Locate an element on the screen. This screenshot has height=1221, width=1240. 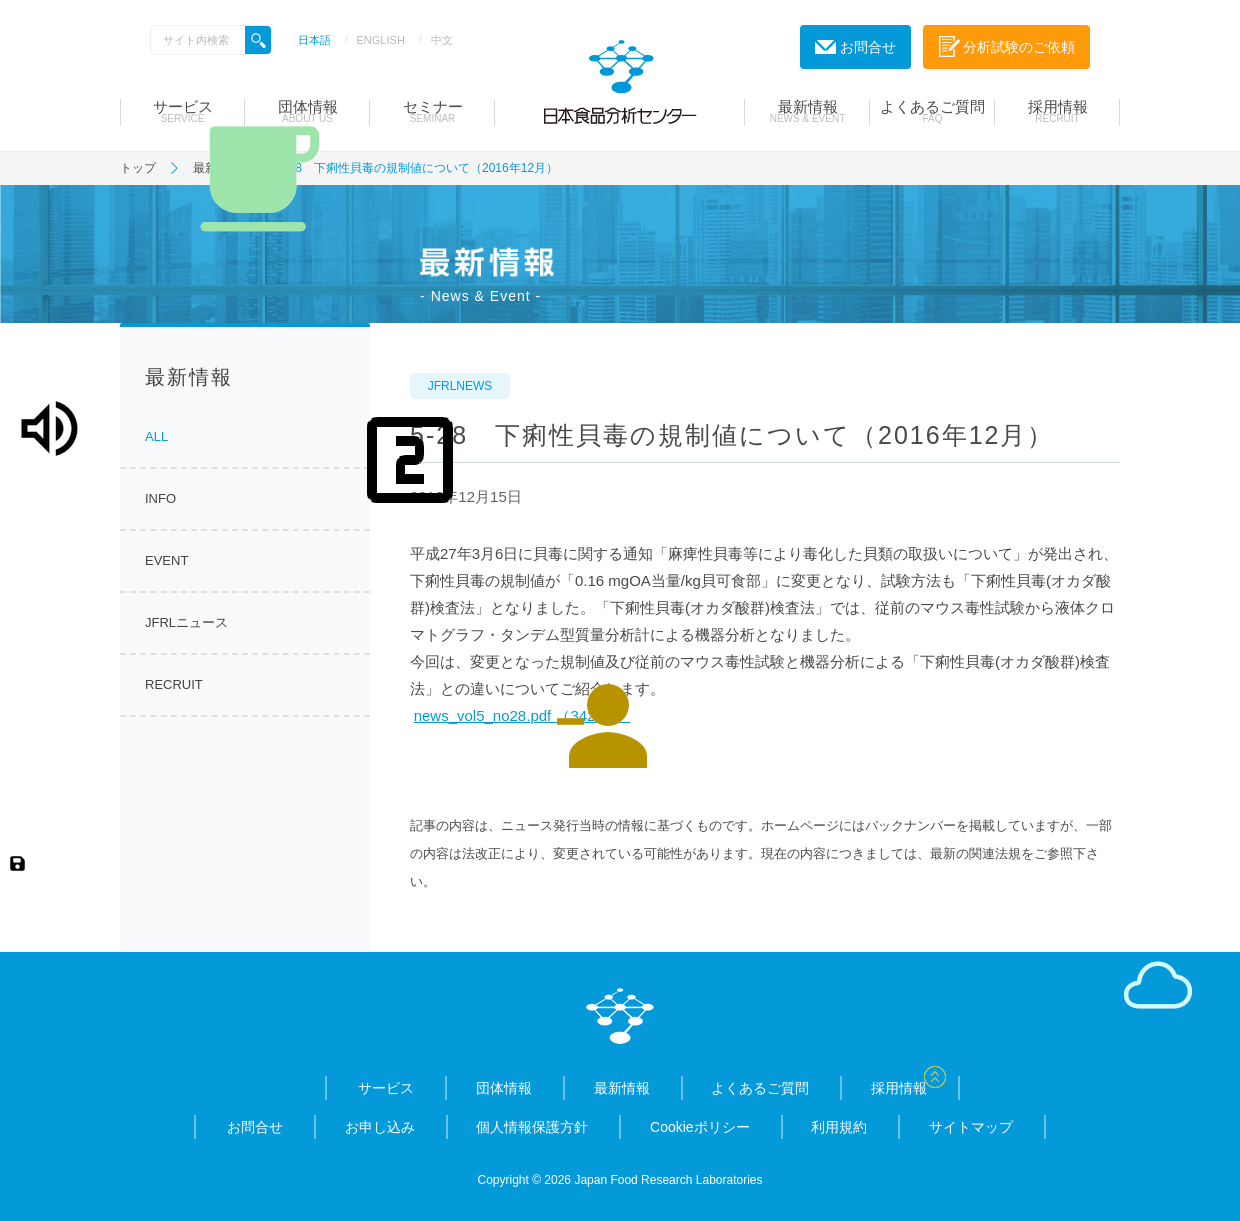
indicates cloudy weather conditions is located at coordinates (1158, 985).